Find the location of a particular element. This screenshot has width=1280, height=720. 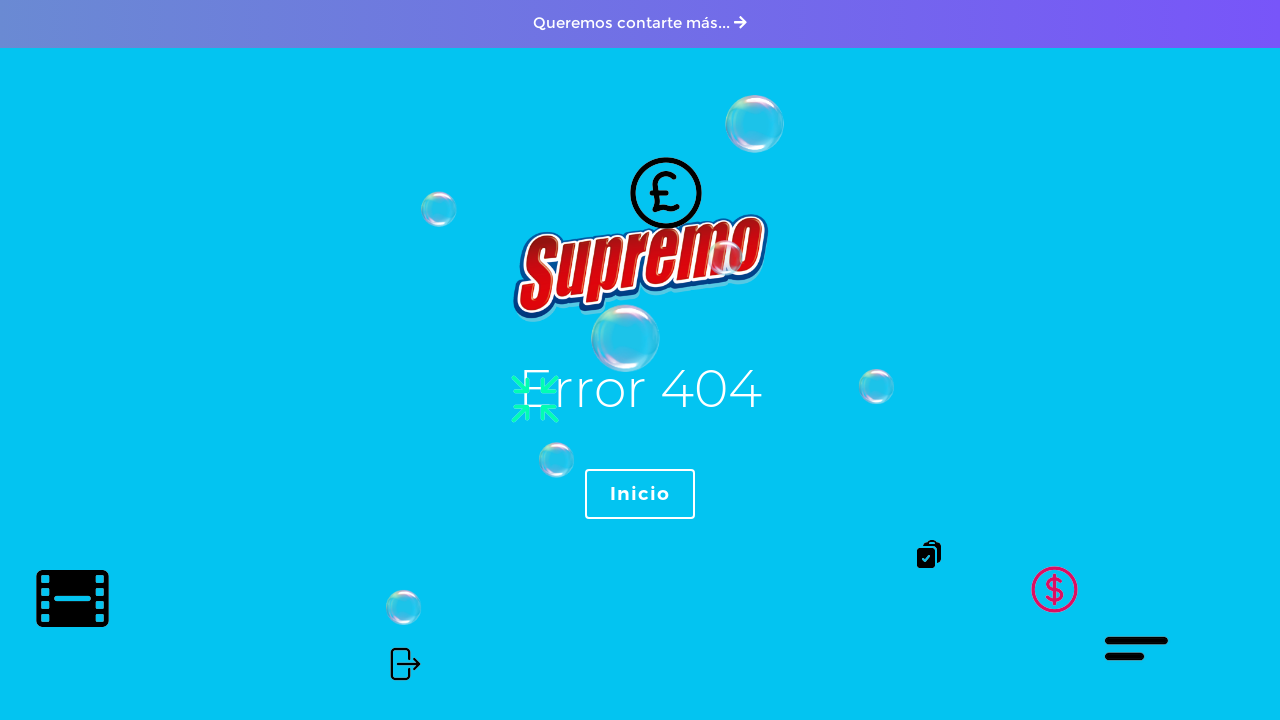

access video or film content is located at coordinates (72, 598).